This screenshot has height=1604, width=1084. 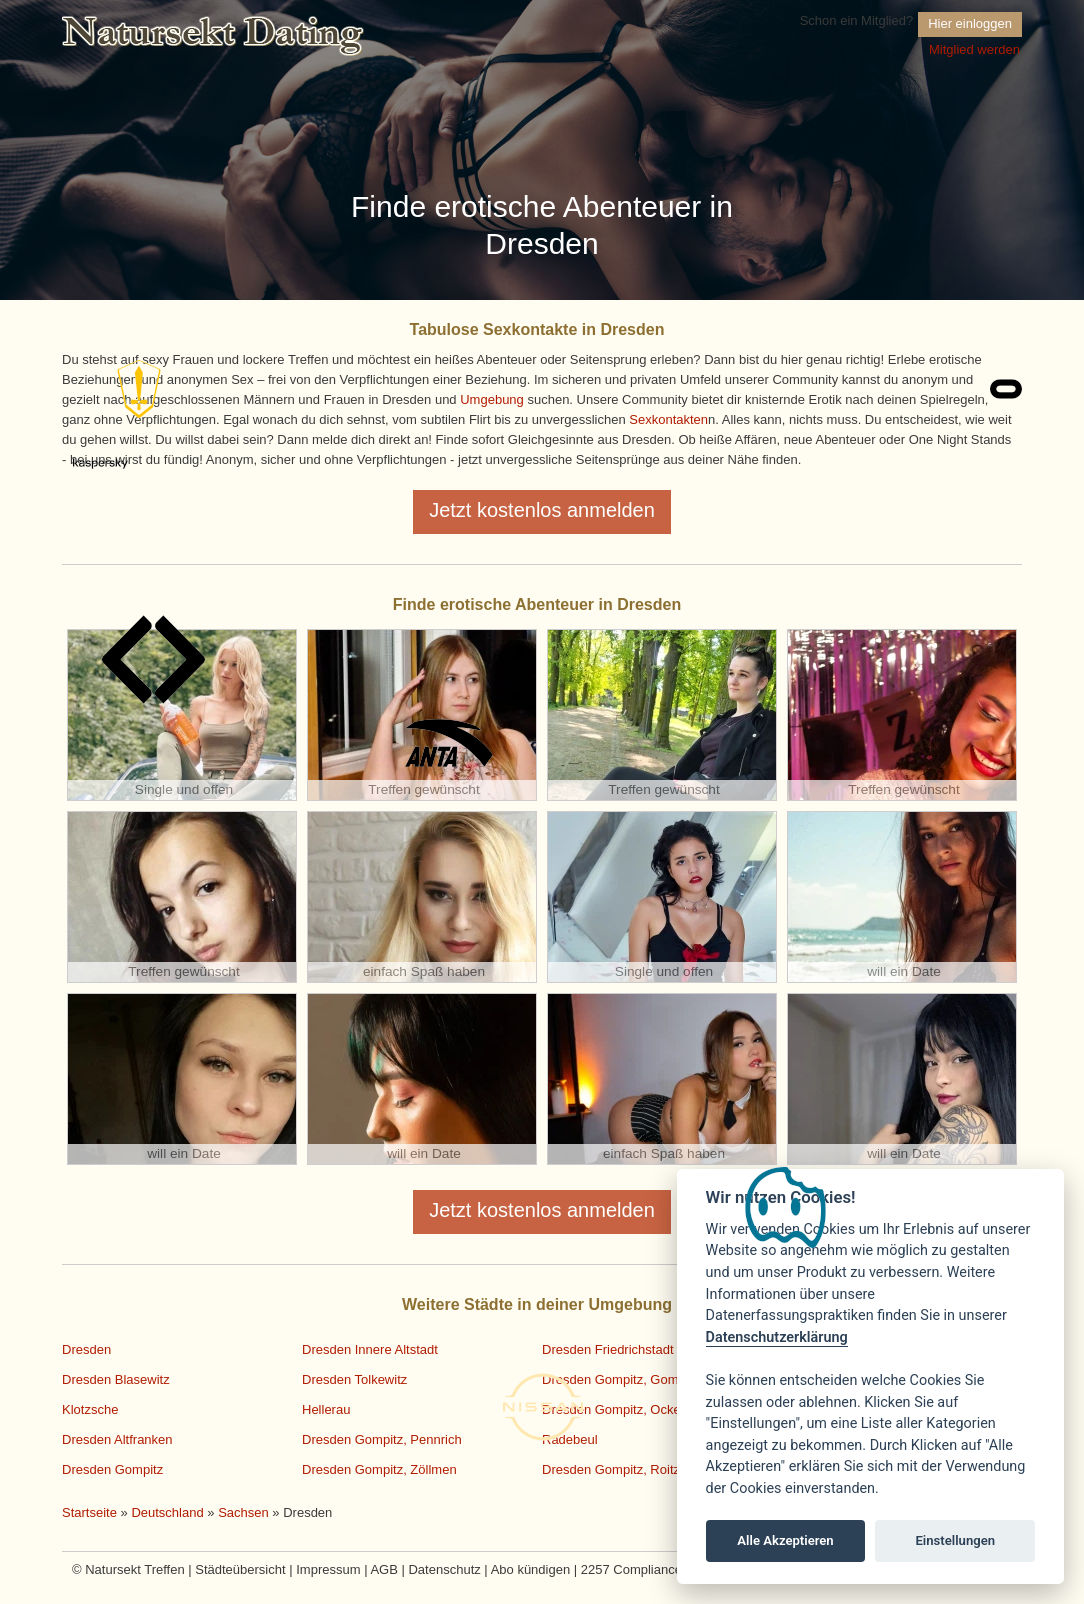 What do you see at coordinates (449, 743) in the screenshot?
I see `visit the Anta sports brand website` at bounding box center [449, 743].